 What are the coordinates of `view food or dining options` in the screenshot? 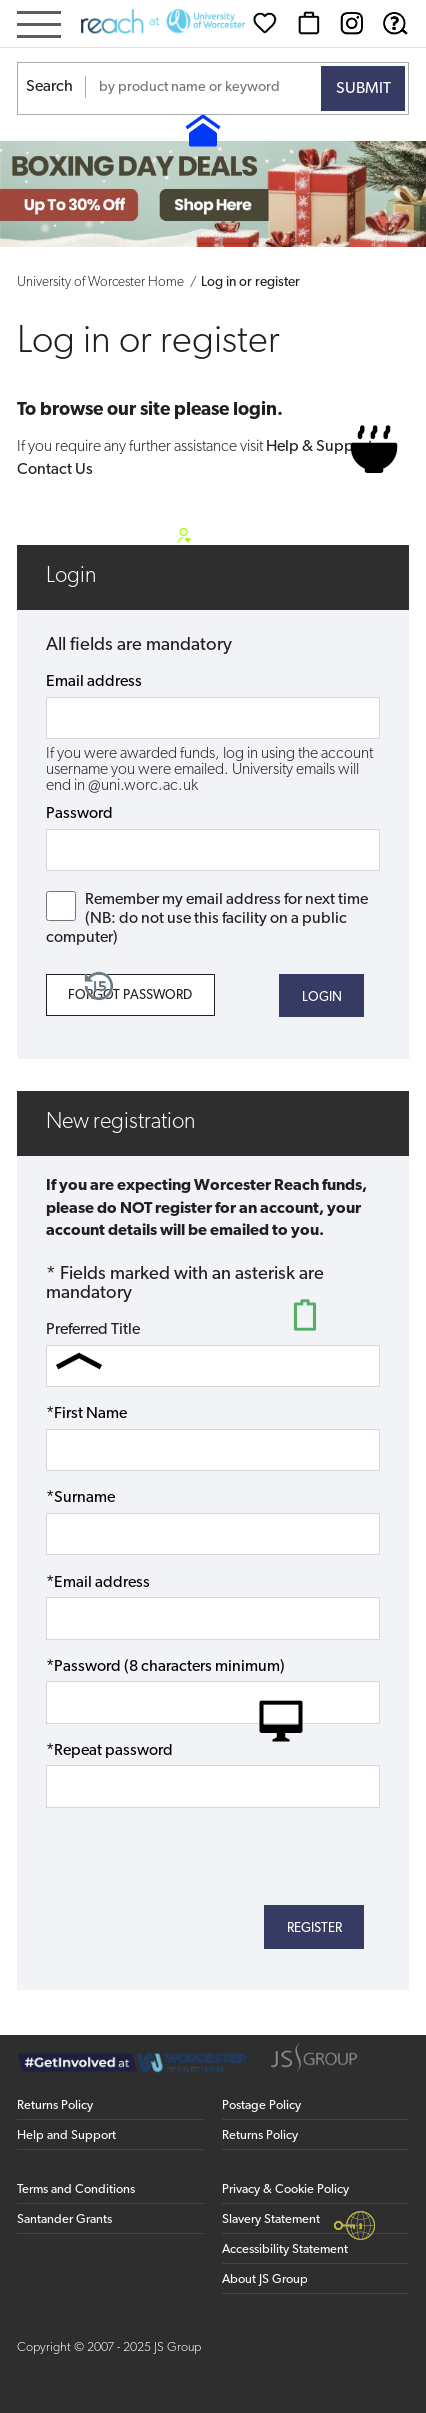 It's located at (374, 452).